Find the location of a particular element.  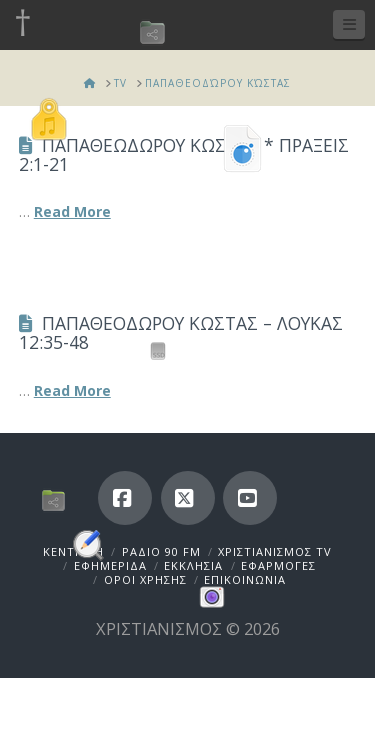

access solid state drive storage is located at coordinates (158, 351).